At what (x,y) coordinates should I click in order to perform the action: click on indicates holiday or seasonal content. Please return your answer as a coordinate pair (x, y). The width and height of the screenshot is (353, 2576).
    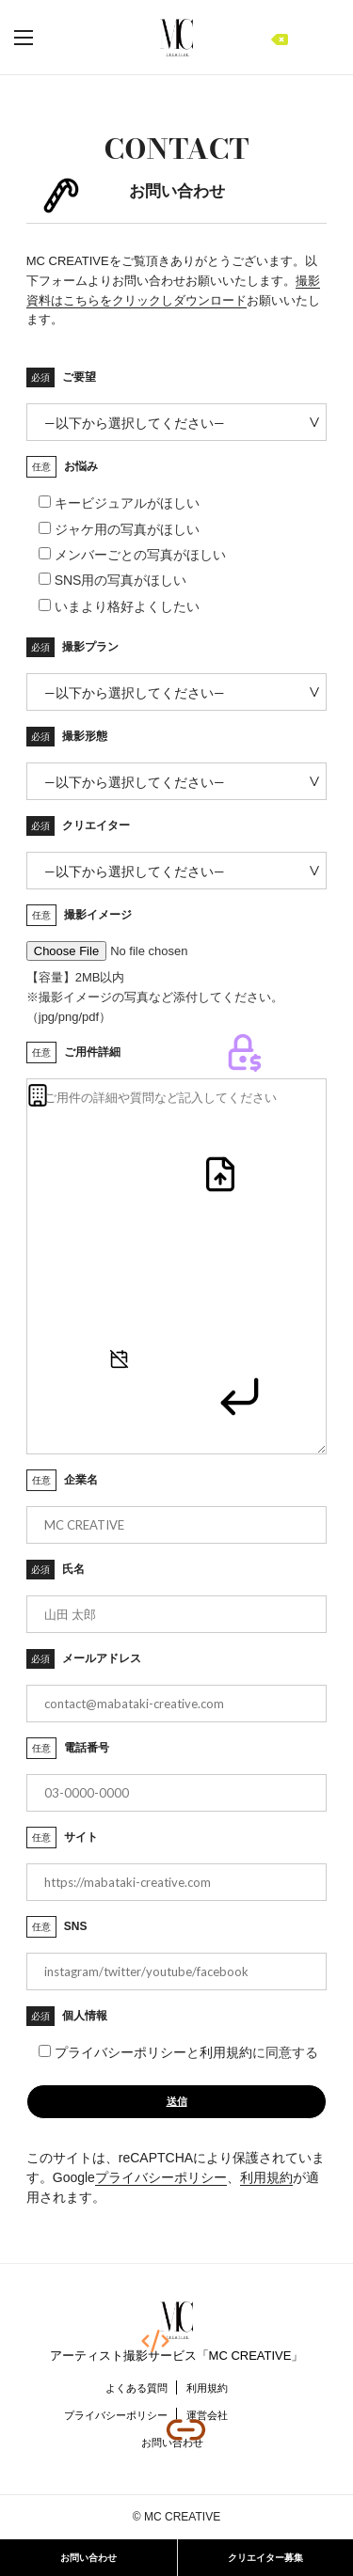
    Looking at the image, I should click on (61, 196).